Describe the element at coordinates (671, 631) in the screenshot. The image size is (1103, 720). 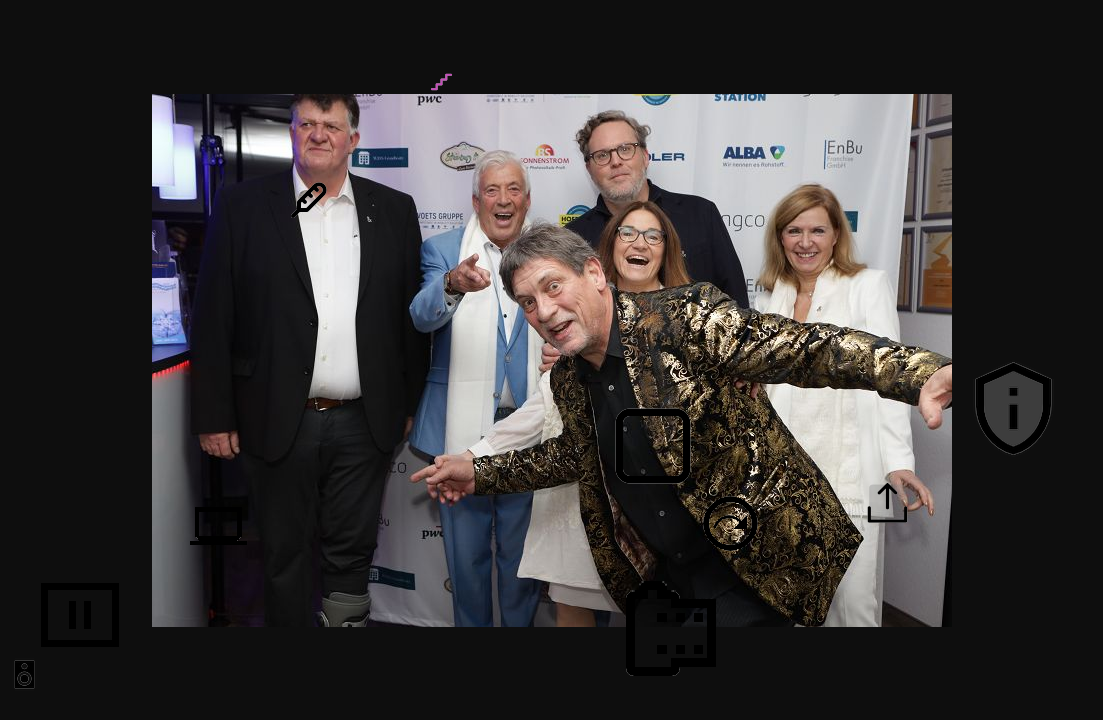
I see `view photos from camera roll` at that location.